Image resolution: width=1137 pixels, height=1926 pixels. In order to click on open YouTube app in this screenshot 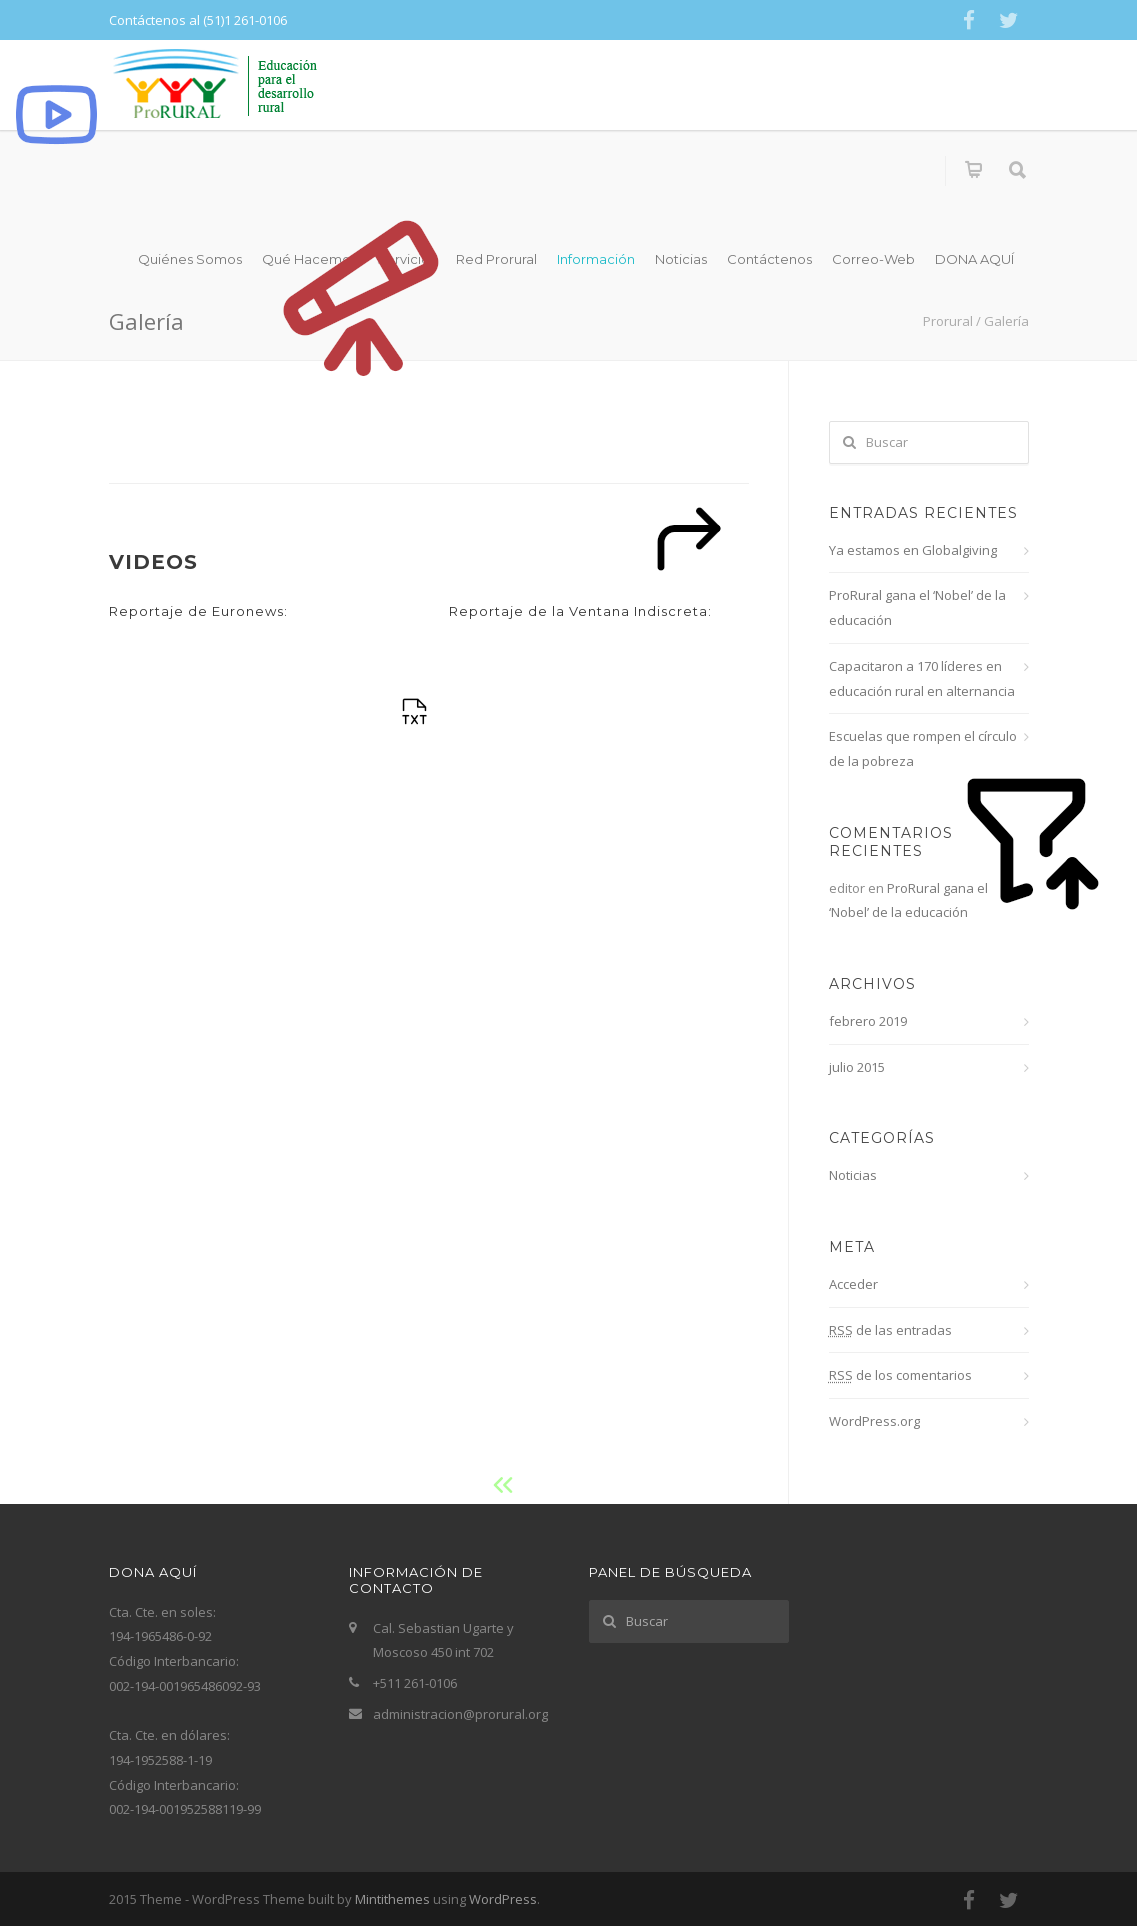, I will do `click(56, 115)`.